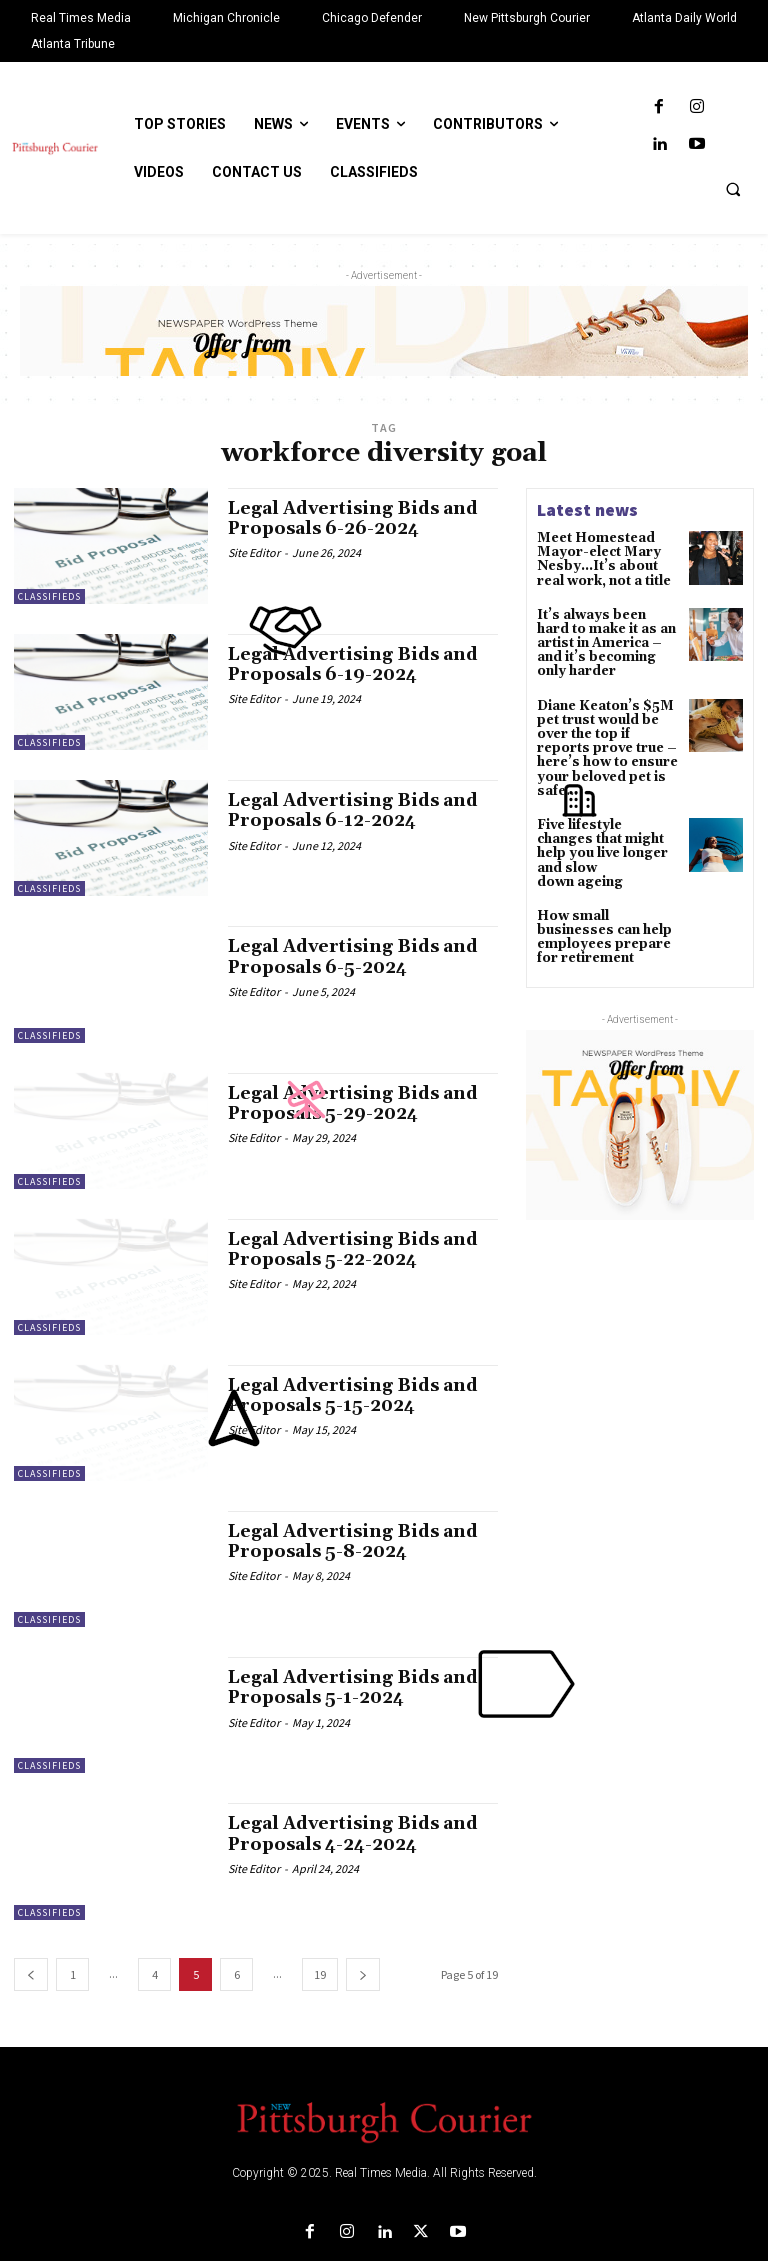  Describe the element at coordinates (579, 799) in the screenshot. I see `view nearby buildings or properties` at that location.